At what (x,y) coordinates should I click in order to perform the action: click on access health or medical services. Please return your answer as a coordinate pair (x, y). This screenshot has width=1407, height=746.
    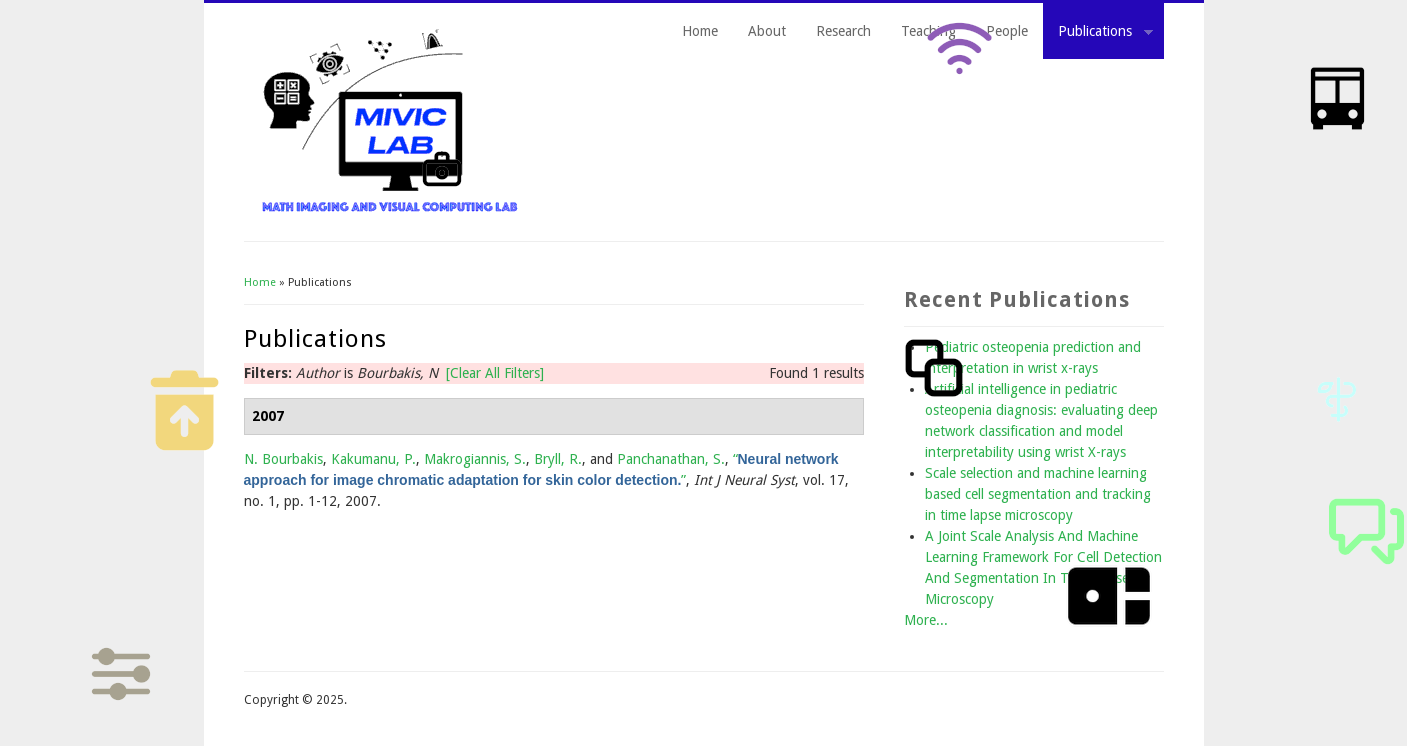
    Looking at the image, I should click on (1338, 399).